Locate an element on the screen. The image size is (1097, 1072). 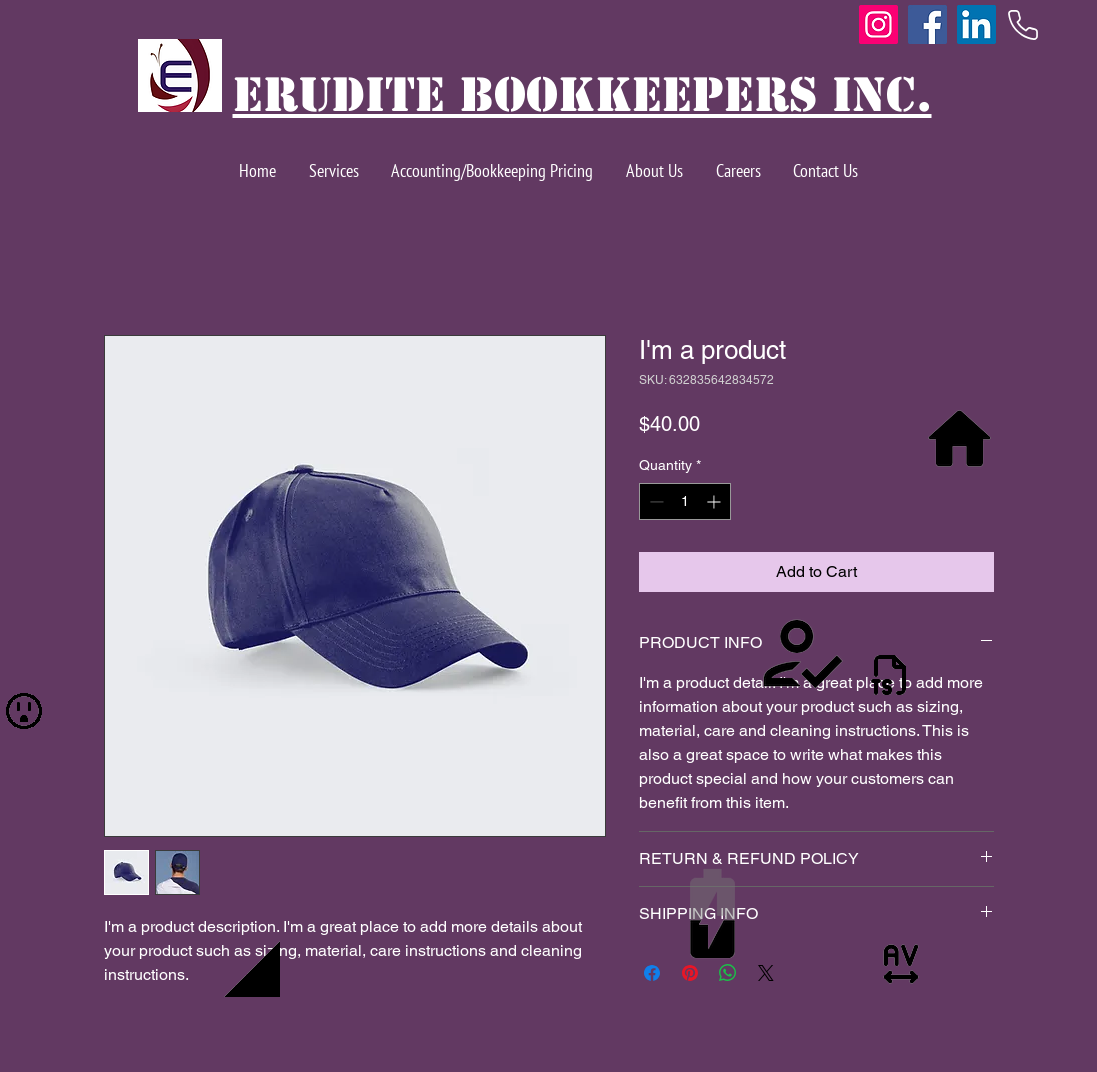
navigate to the home screen is located at coordinates (959, 439).